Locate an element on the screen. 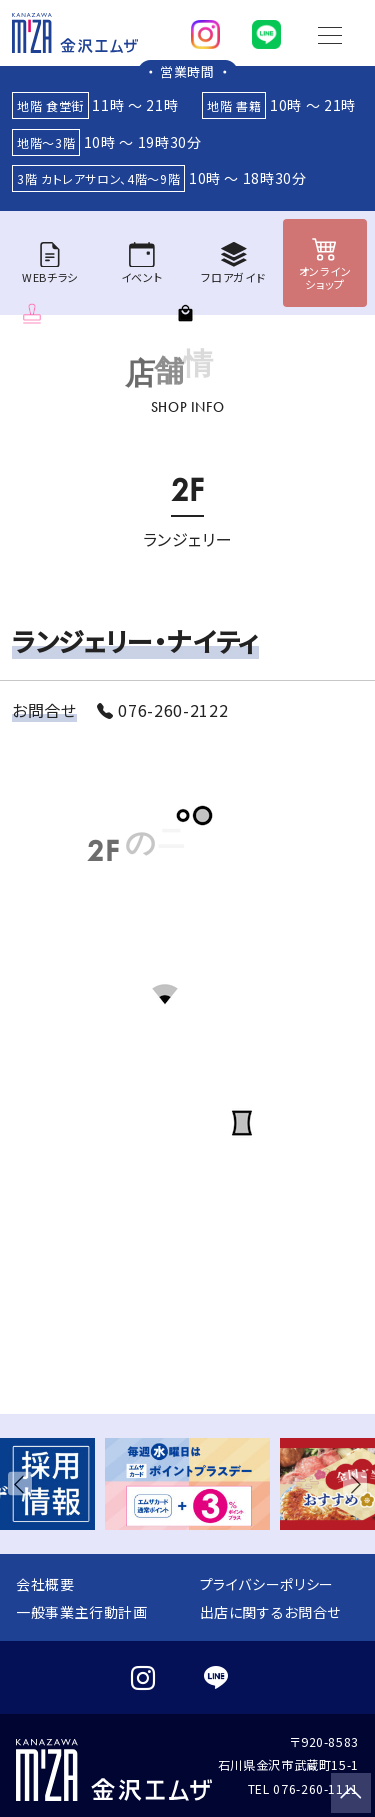  toggle HDR strong mode for photos is located at coordinates (194, 815).